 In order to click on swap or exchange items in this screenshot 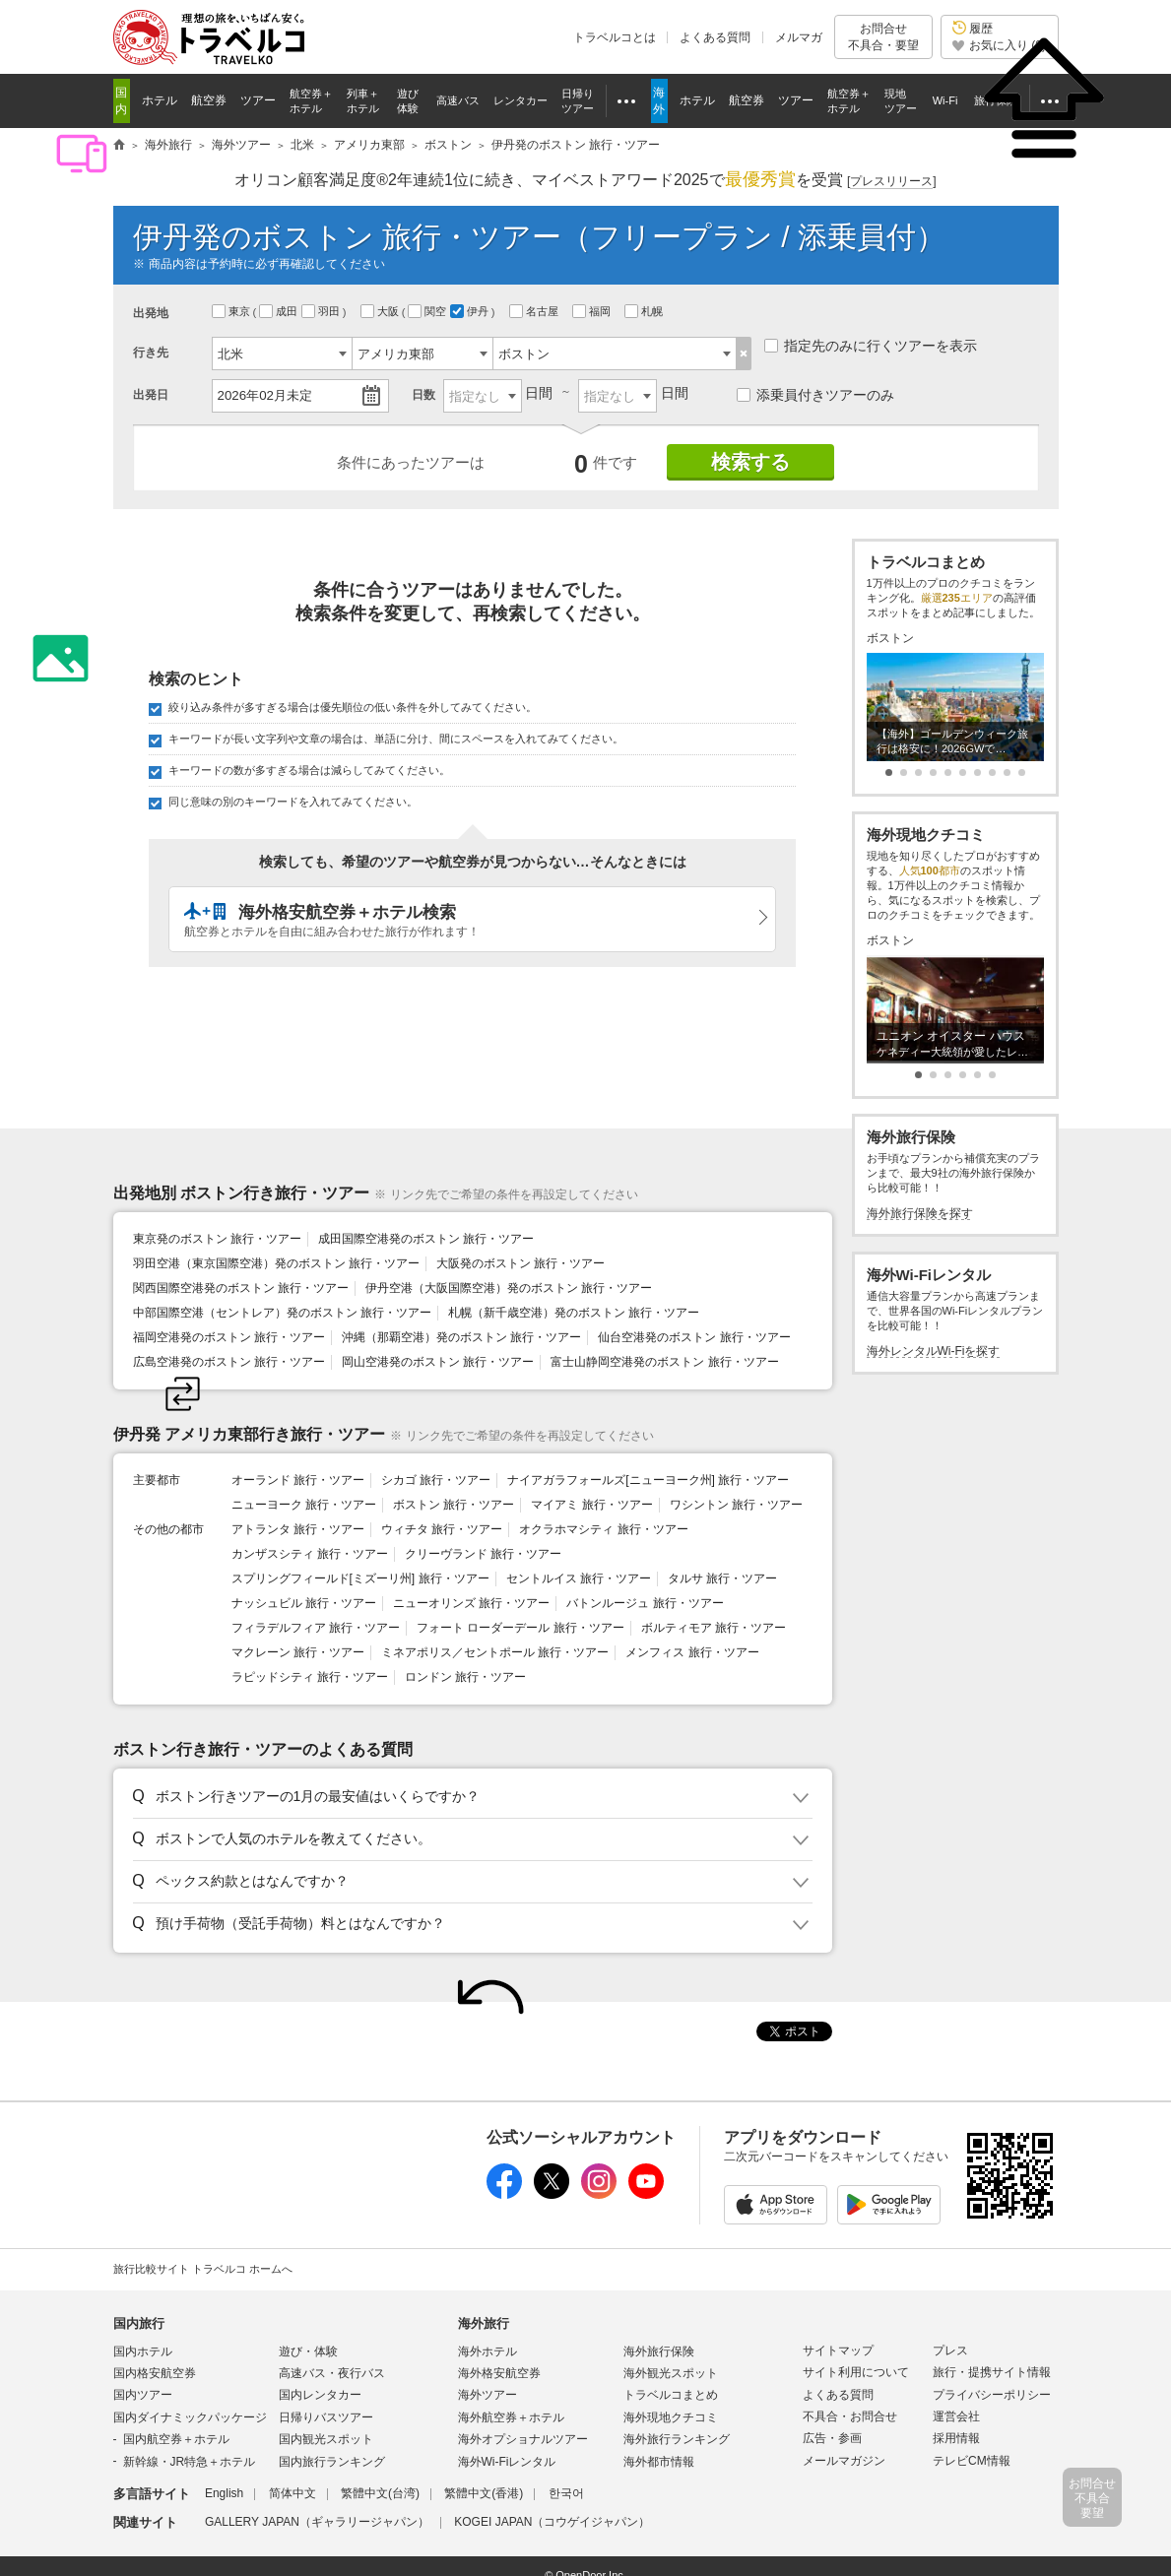, I will do `click(182, 1393)`.